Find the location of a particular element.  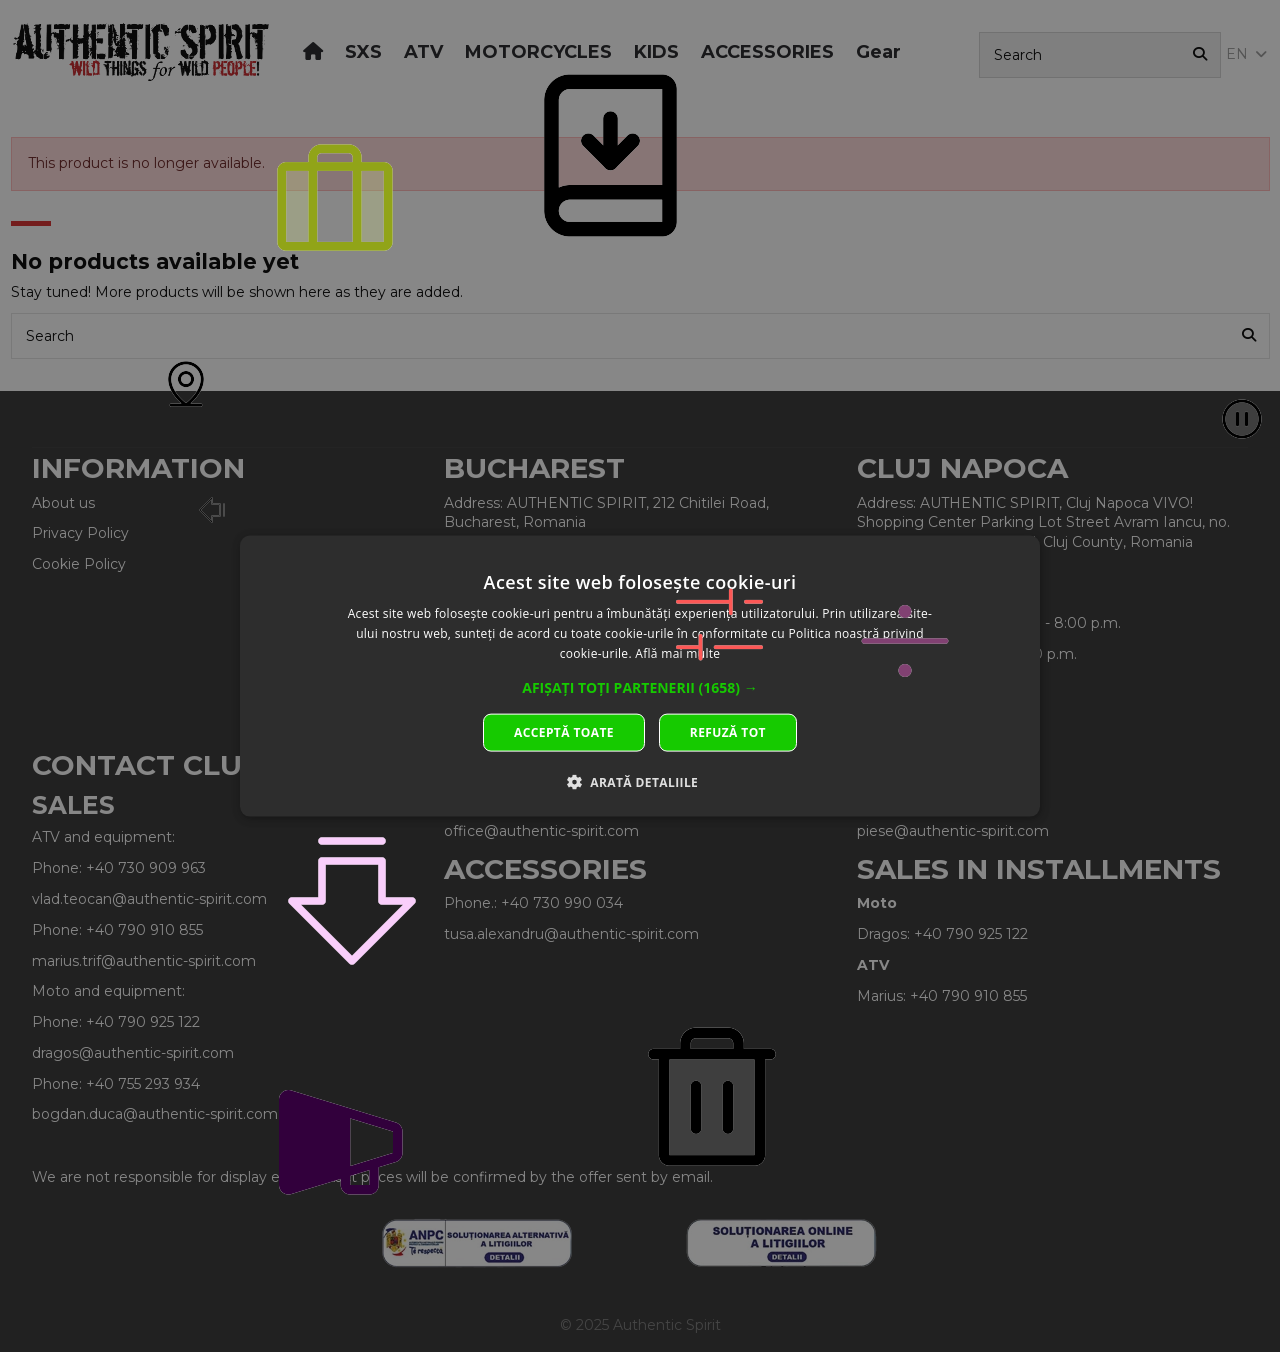

download a book or ebook is located at coordinates (610, 155).